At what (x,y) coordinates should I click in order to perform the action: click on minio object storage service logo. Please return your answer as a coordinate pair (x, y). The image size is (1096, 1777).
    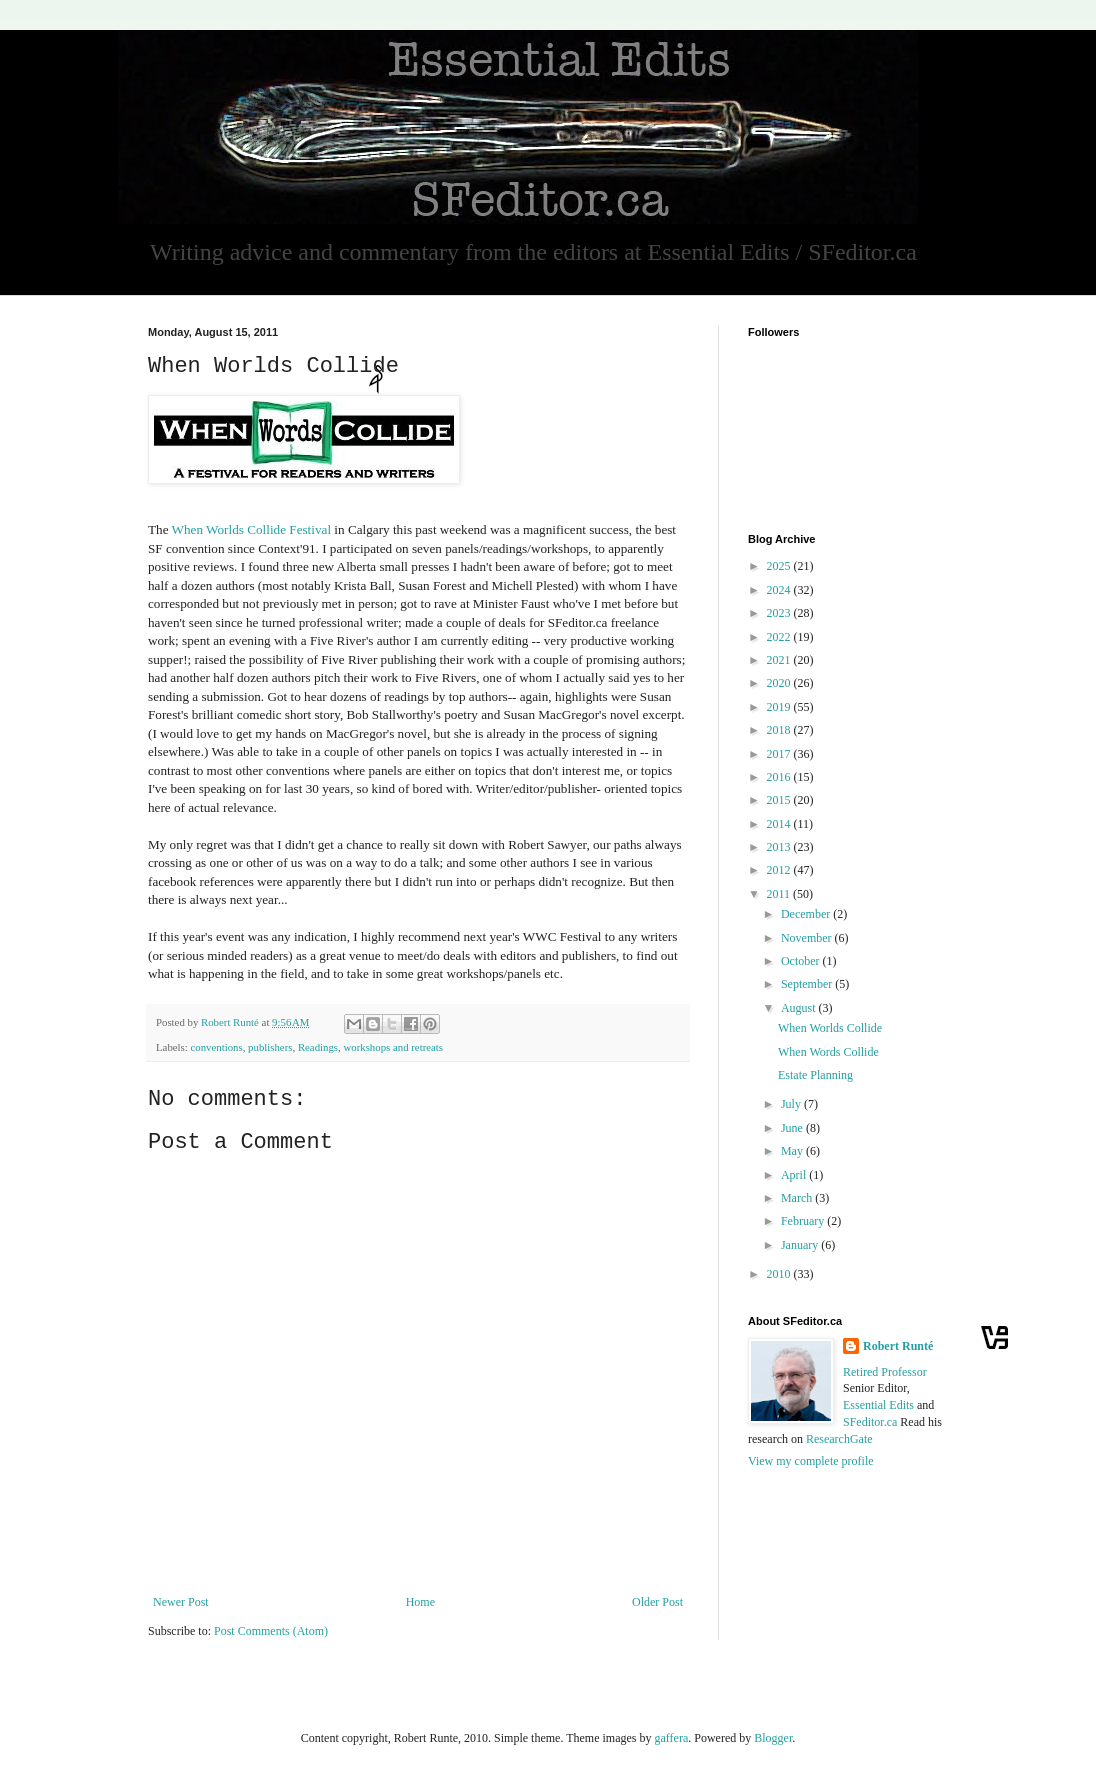
    Looking at the image, I should click on (376, 379).